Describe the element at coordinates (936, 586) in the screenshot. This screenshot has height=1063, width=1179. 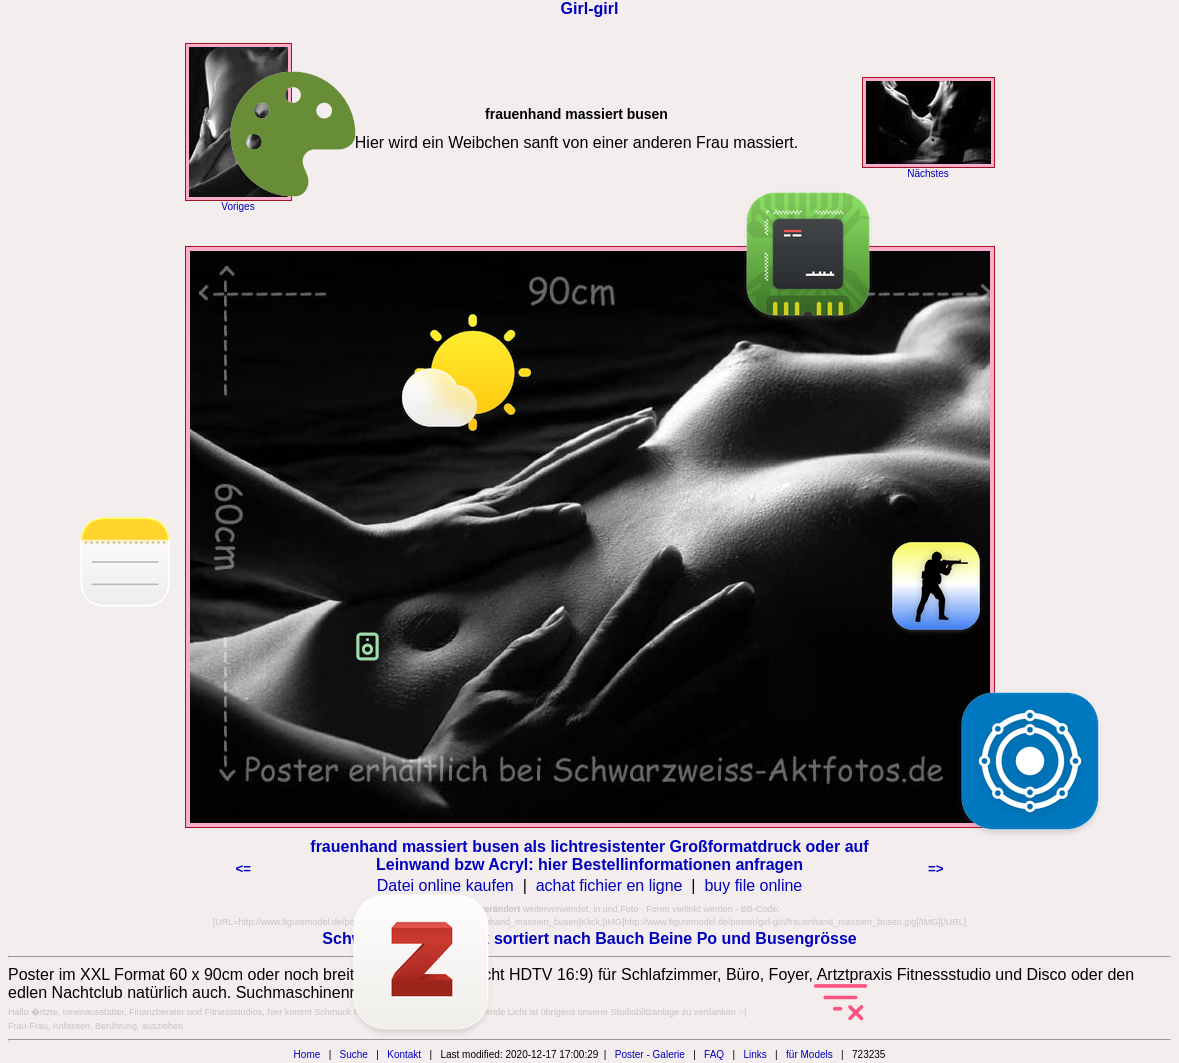
I see `launch counter-strike` at that location.